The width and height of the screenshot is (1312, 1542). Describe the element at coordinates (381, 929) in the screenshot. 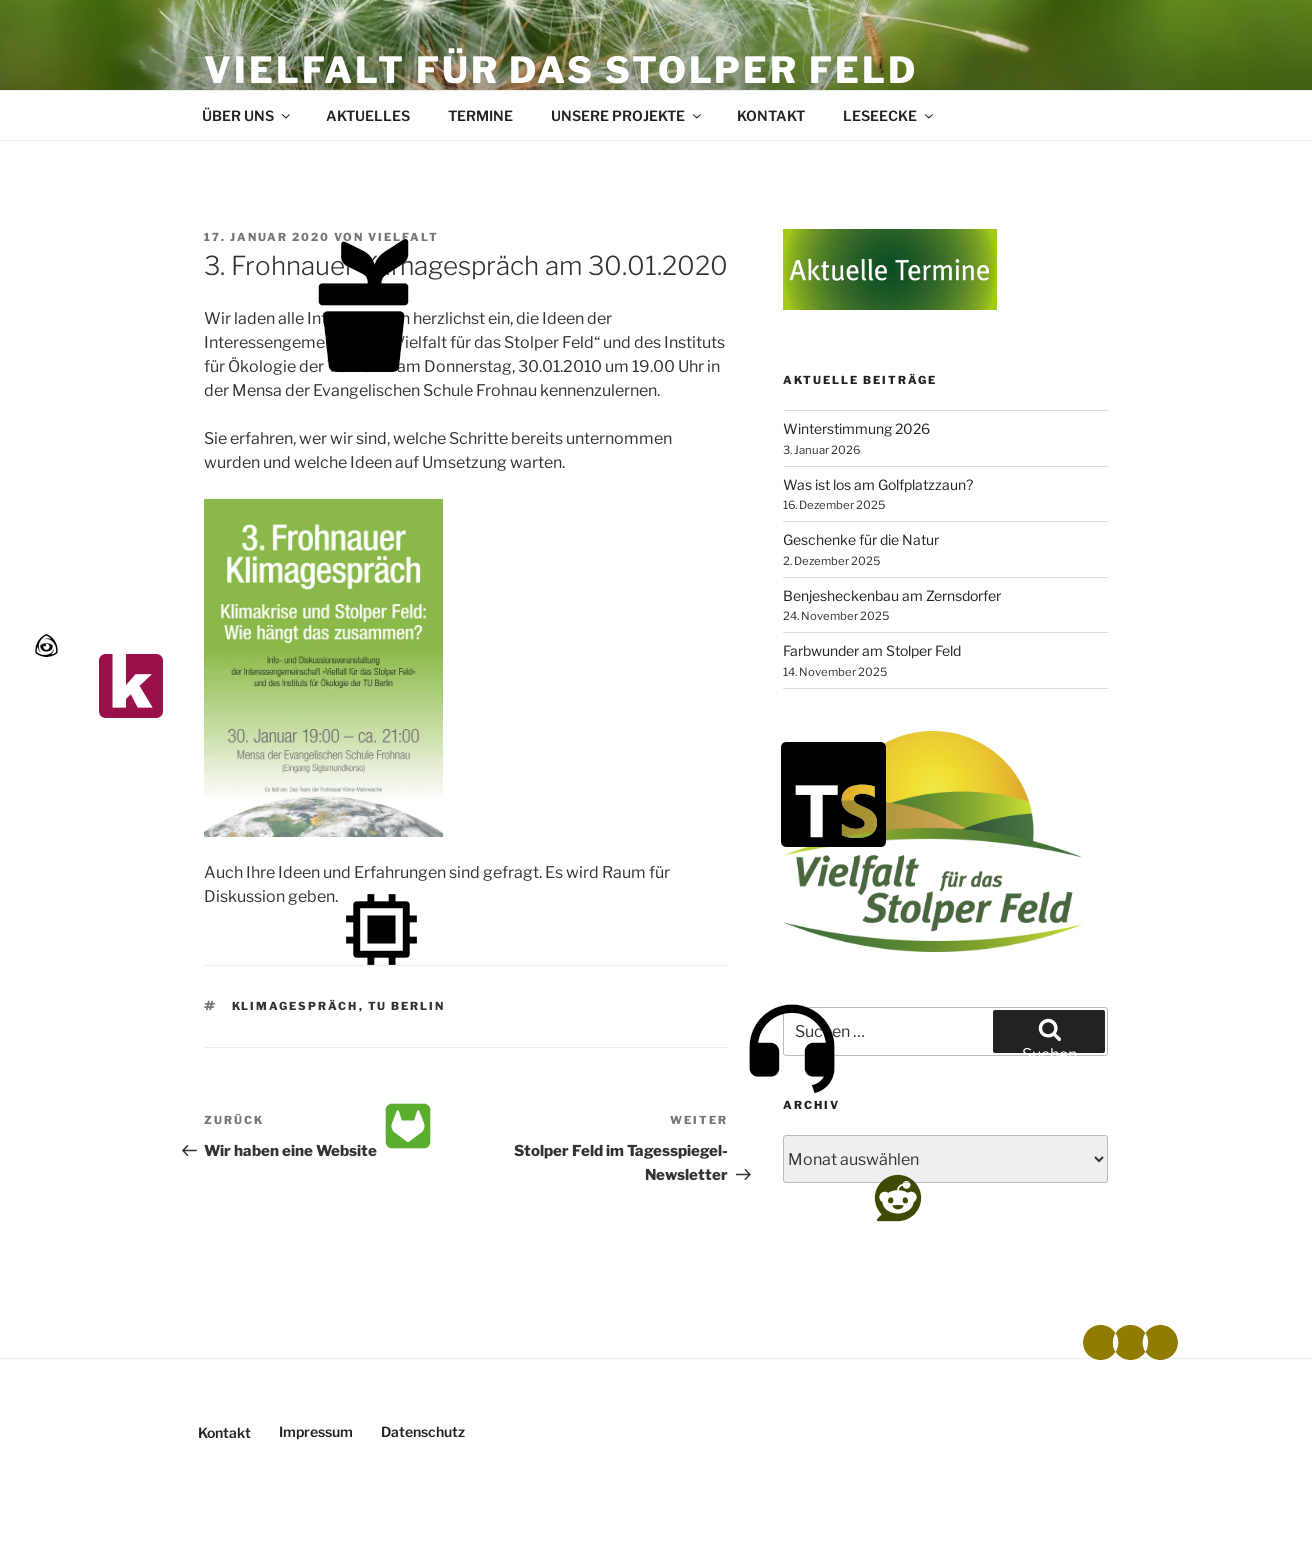

I see `view CPU or processor information` at that location.